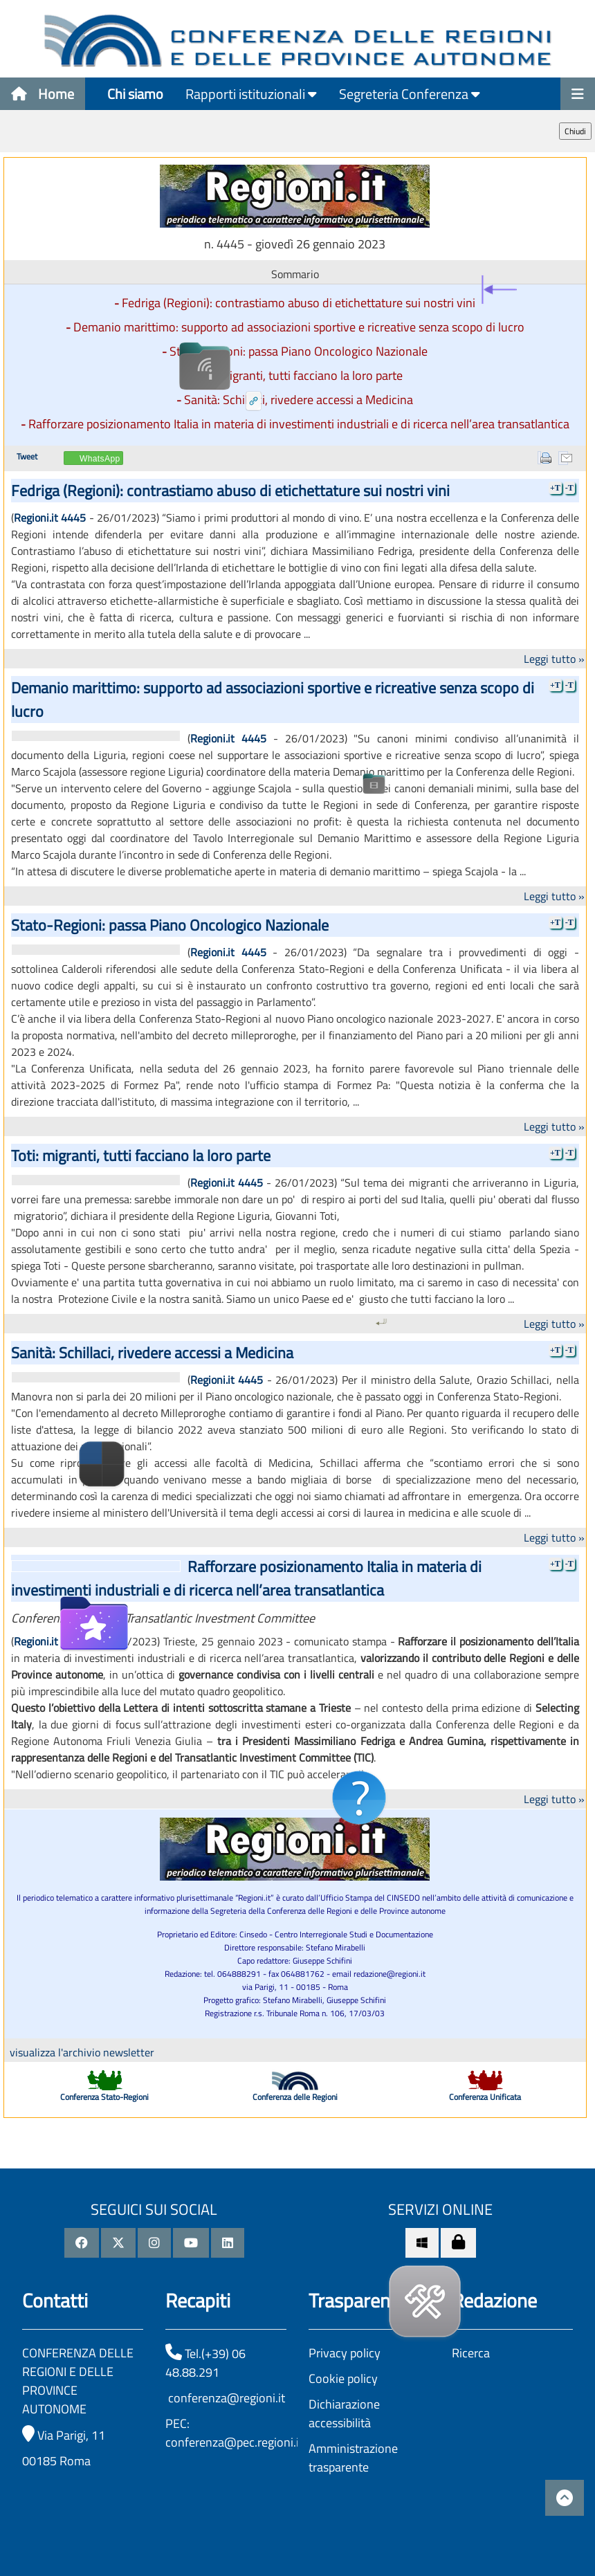 Image resolution: width=595 pixels, height=2576 pixels. What do you see at coordinates (381, 1322) in the screenshot?
I see `reply to all recipients of an email` at bounding box center [381, 1322].